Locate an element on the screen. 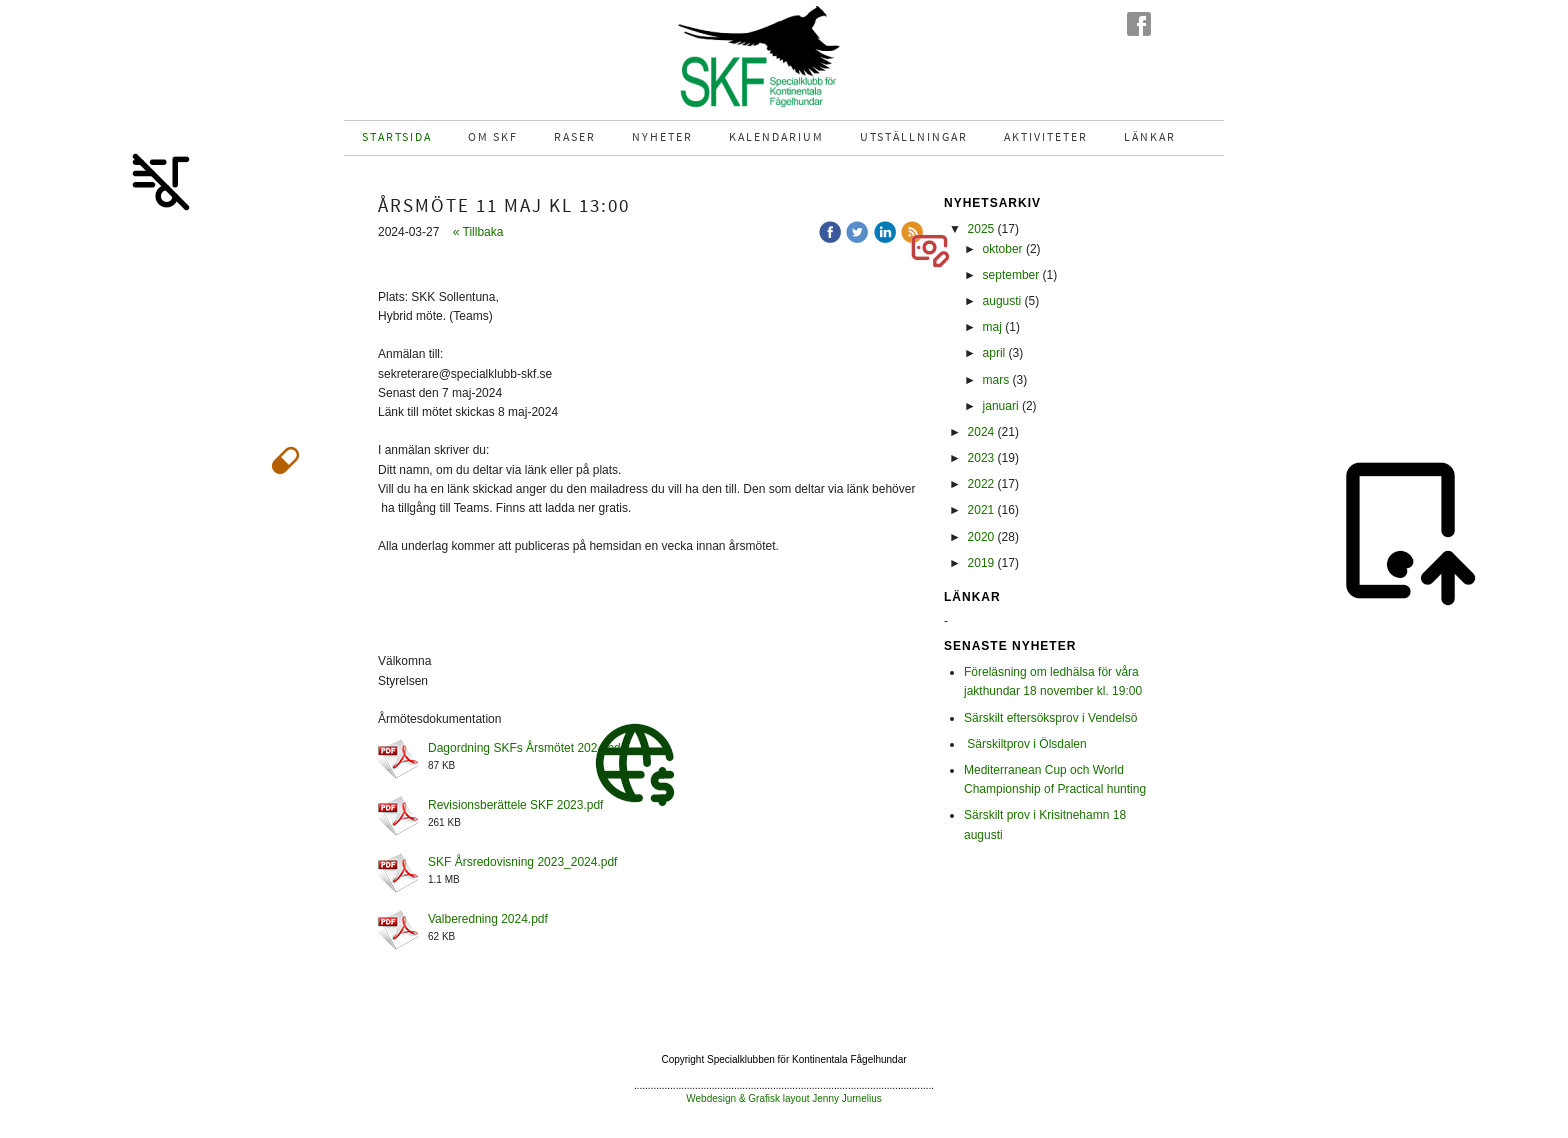 This screenshot has height=1138, width=1568. access medication reminders or health settings is located at coordinates (285, 460).